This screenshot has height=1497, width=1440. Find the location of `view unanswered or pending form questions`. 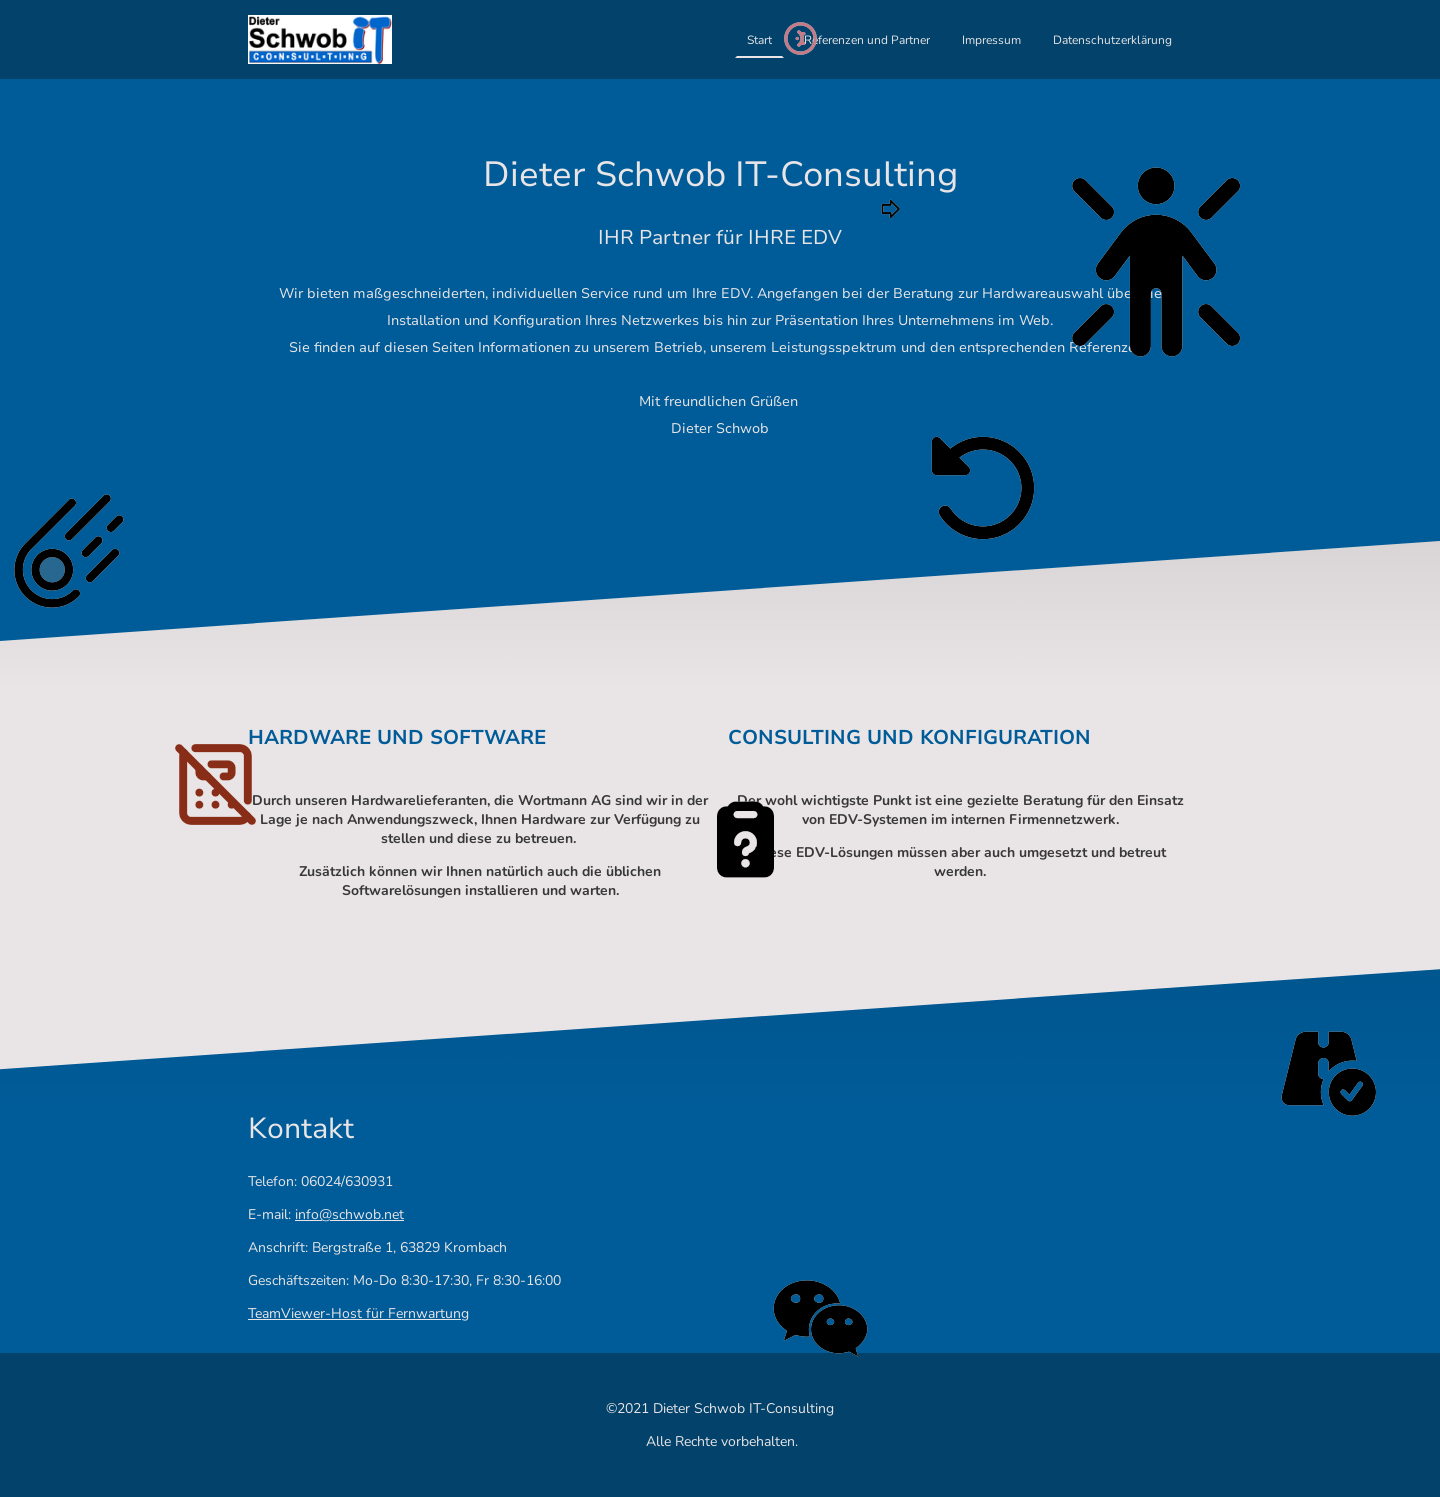

view unanswered or pending form questions is located at coordinates (745, 839).